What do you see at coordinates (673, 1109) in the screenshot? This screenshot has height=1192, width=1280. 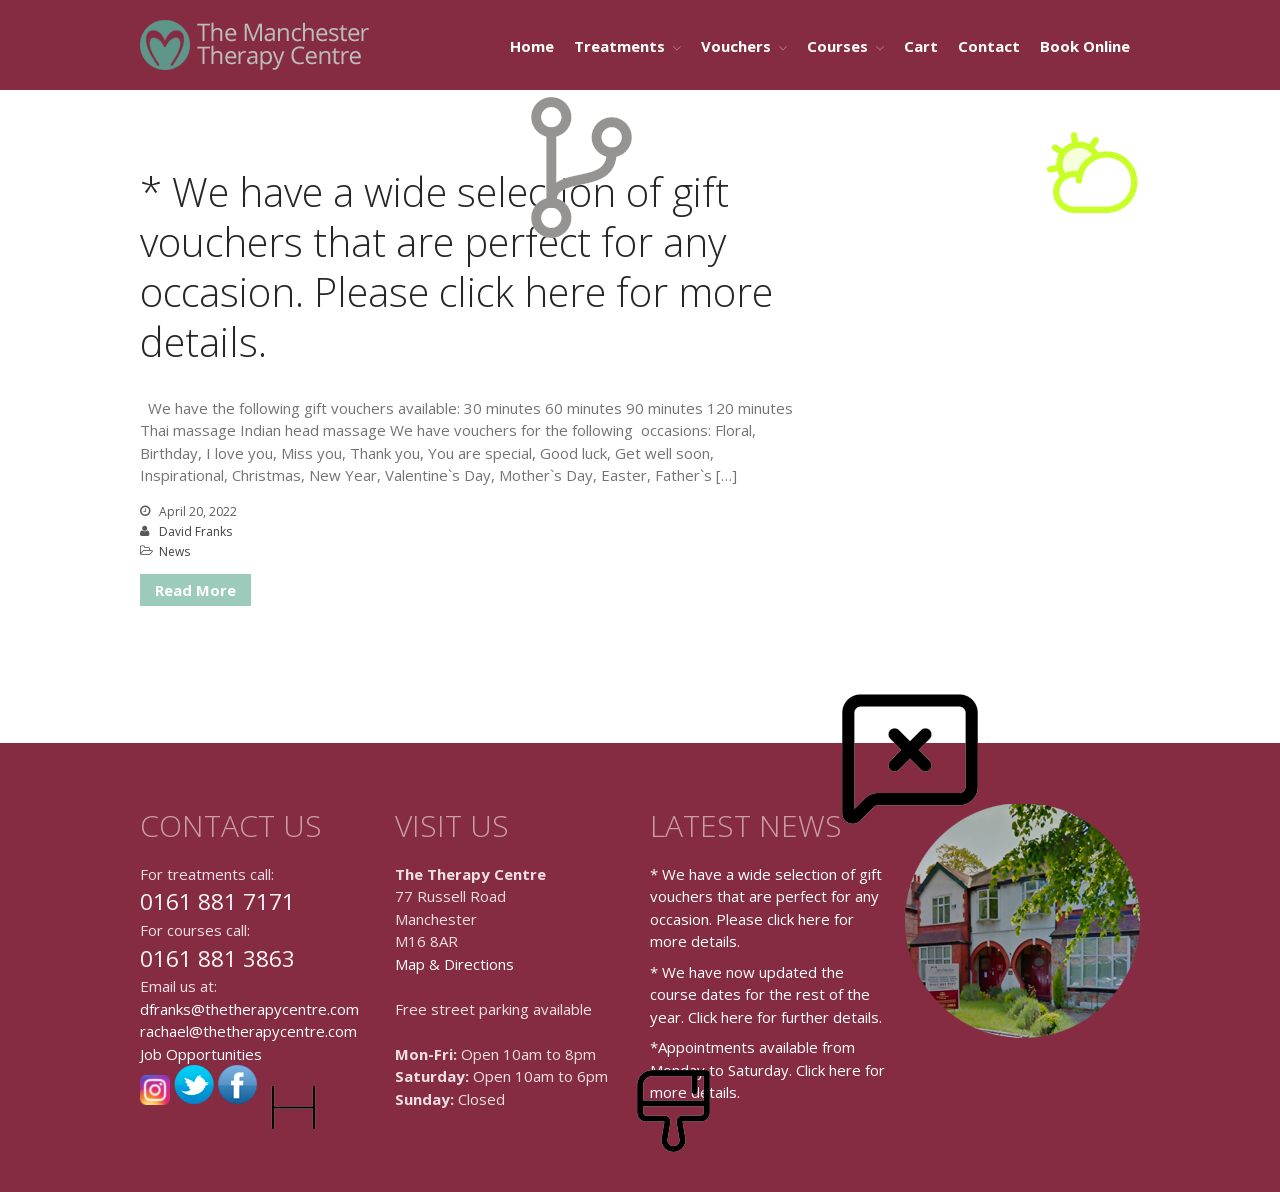 I see `access painting or drawing tools` at bounding box center [673, 1109].